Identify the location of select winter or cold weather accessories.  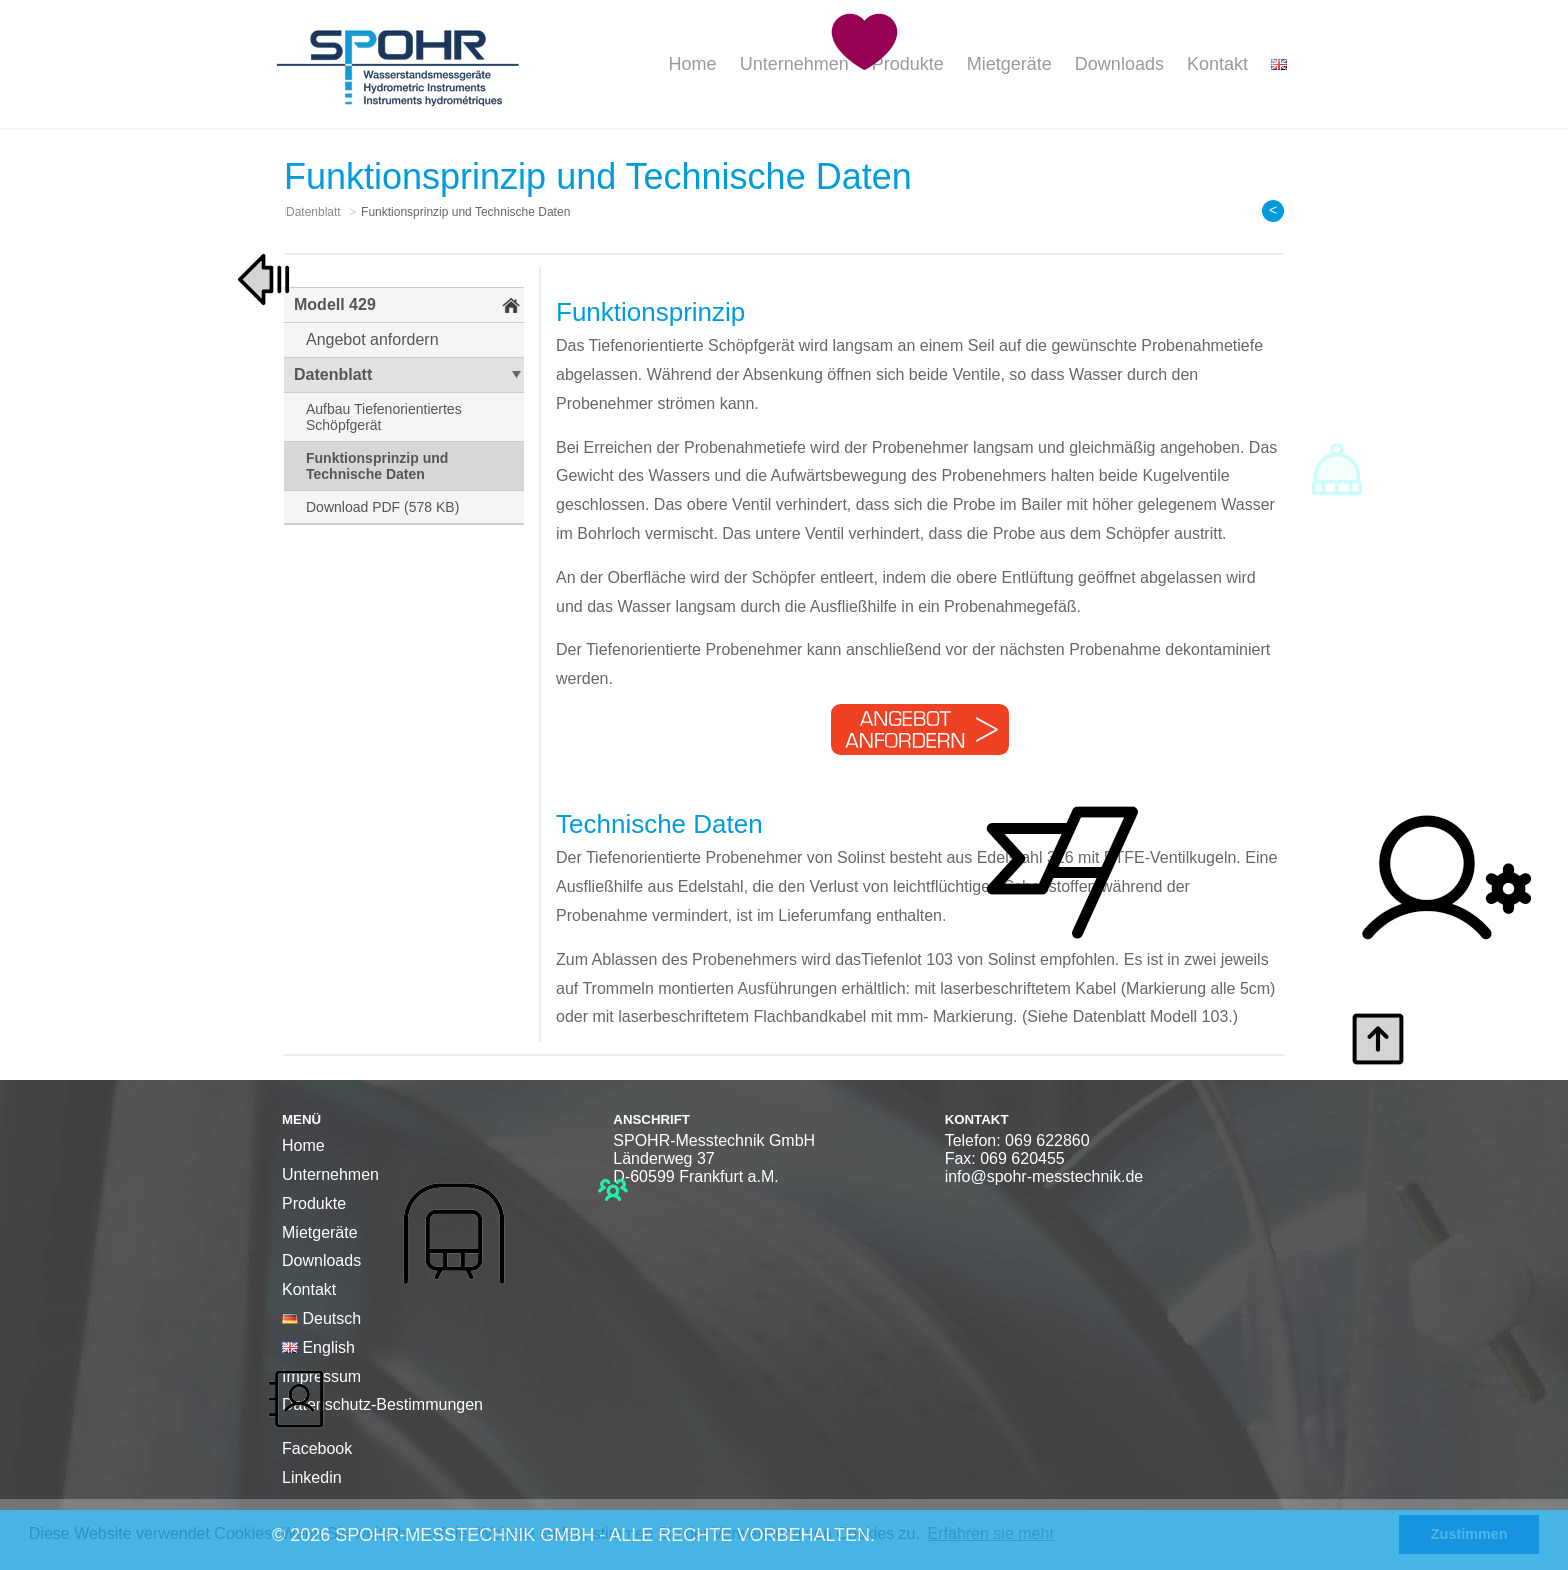
(1337, 472).